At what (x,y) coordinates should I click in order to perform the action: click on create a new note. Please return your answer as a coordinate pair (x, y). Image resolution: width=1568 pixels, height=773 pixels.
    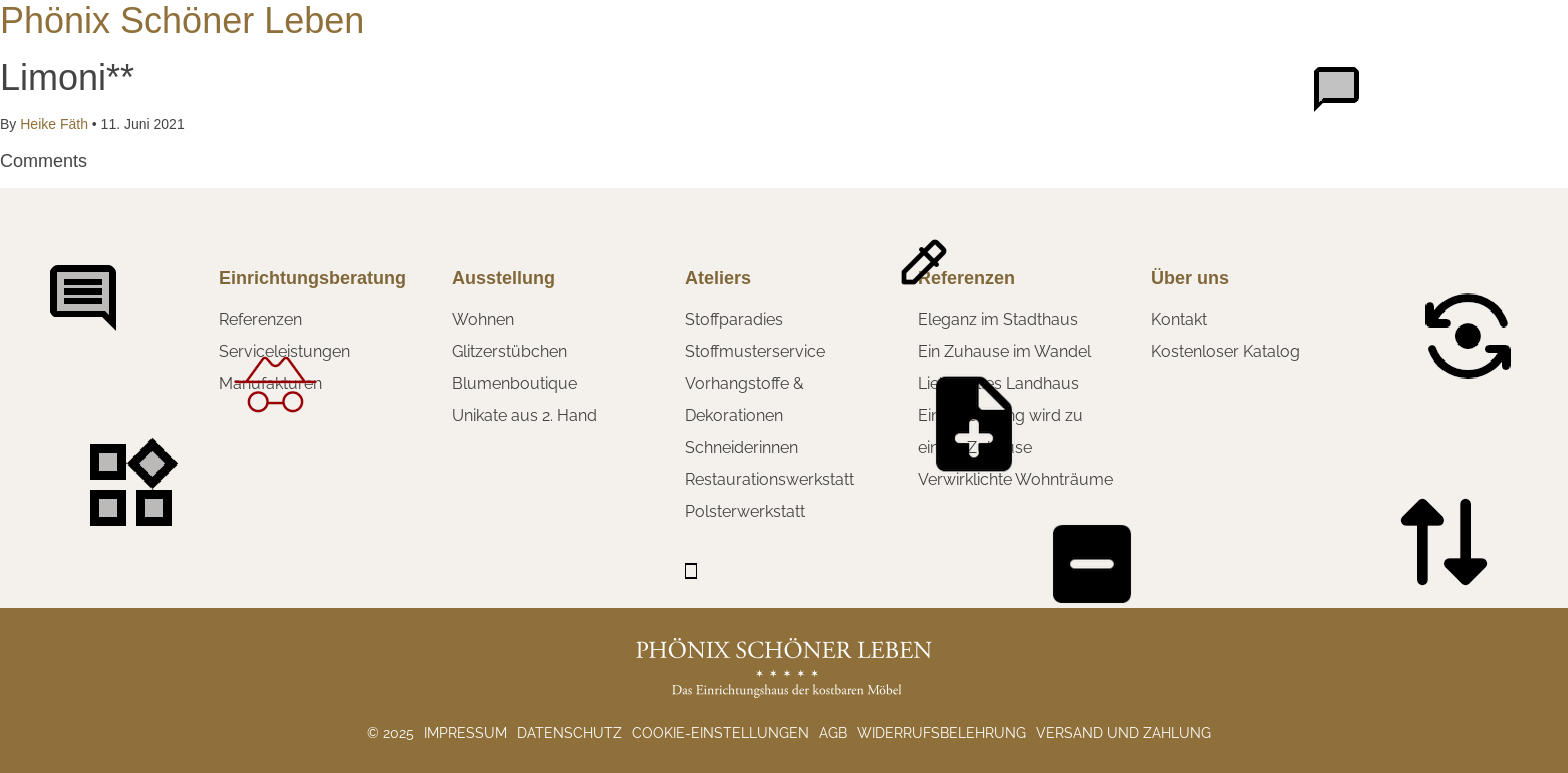
    Looking at the image, I should click on (974, 424).